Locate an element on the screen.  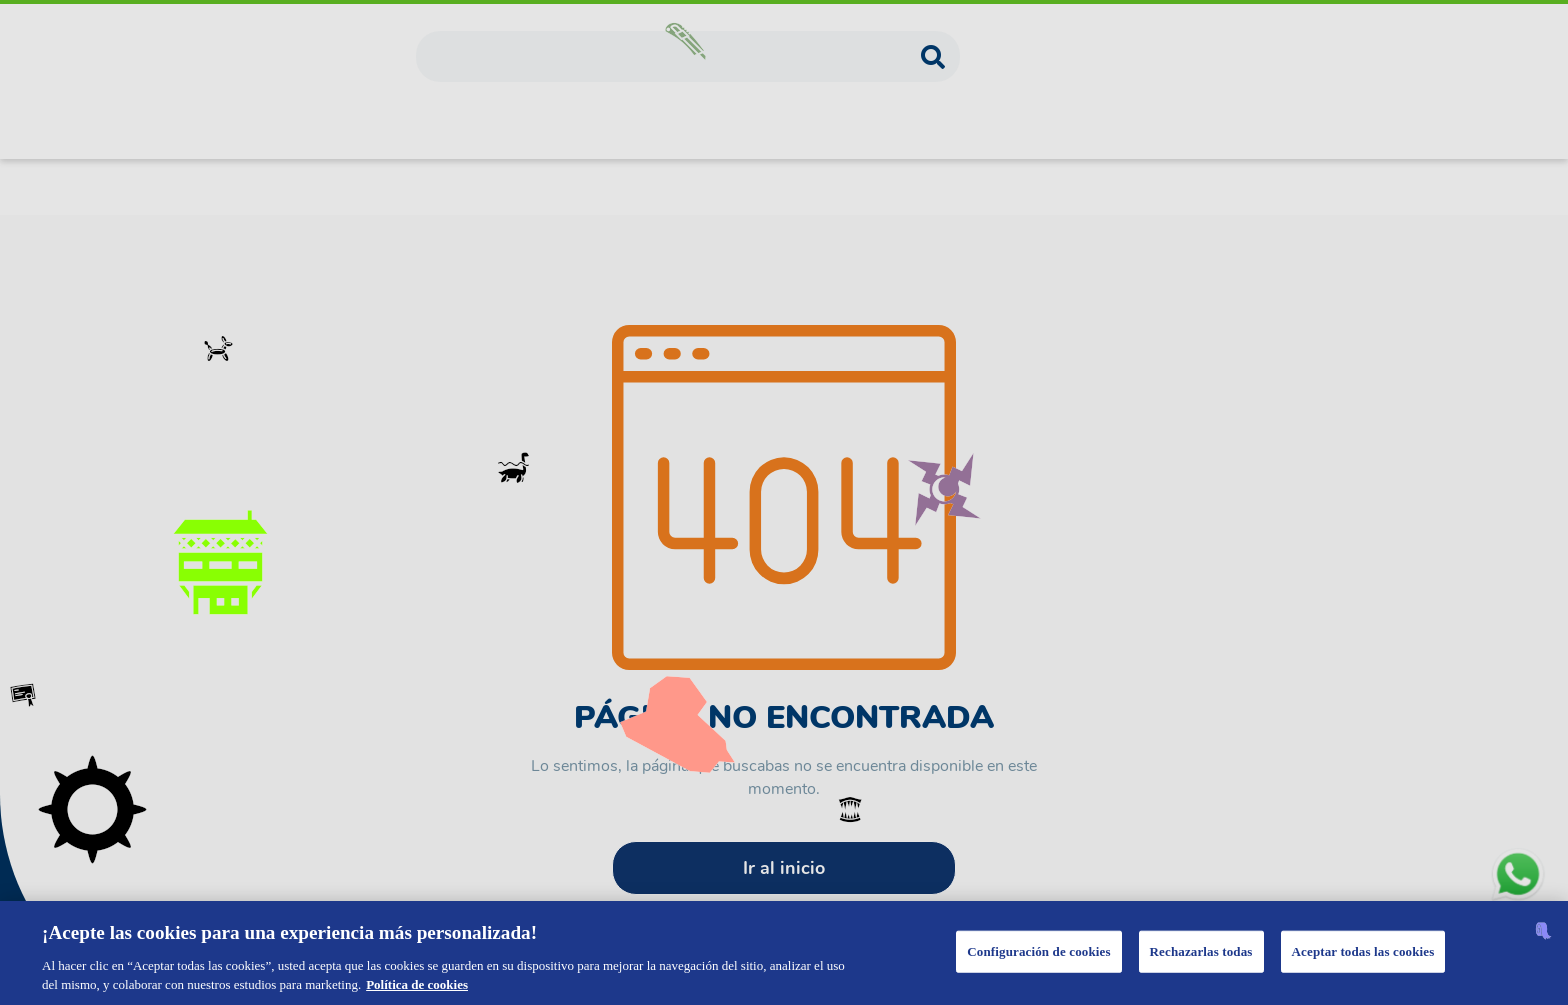
access party or celebration features is located at coordinates (218, 348).